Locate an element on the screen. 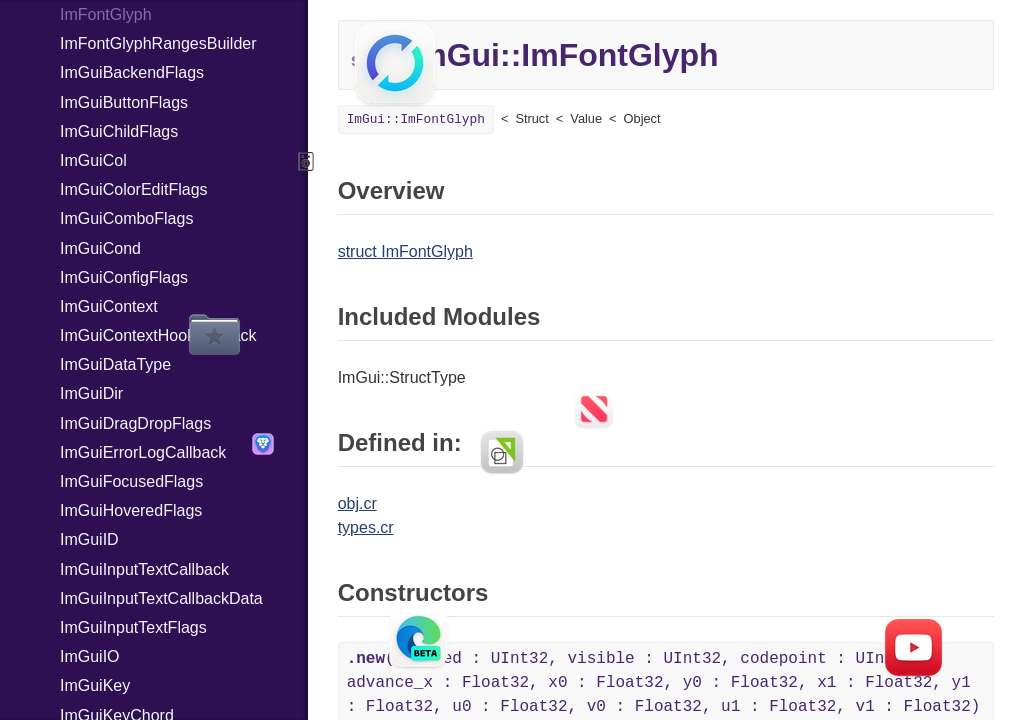 This screenshot has width=1024, height=720. open microsoft edge beta browser is located at coordinates (418, 637).